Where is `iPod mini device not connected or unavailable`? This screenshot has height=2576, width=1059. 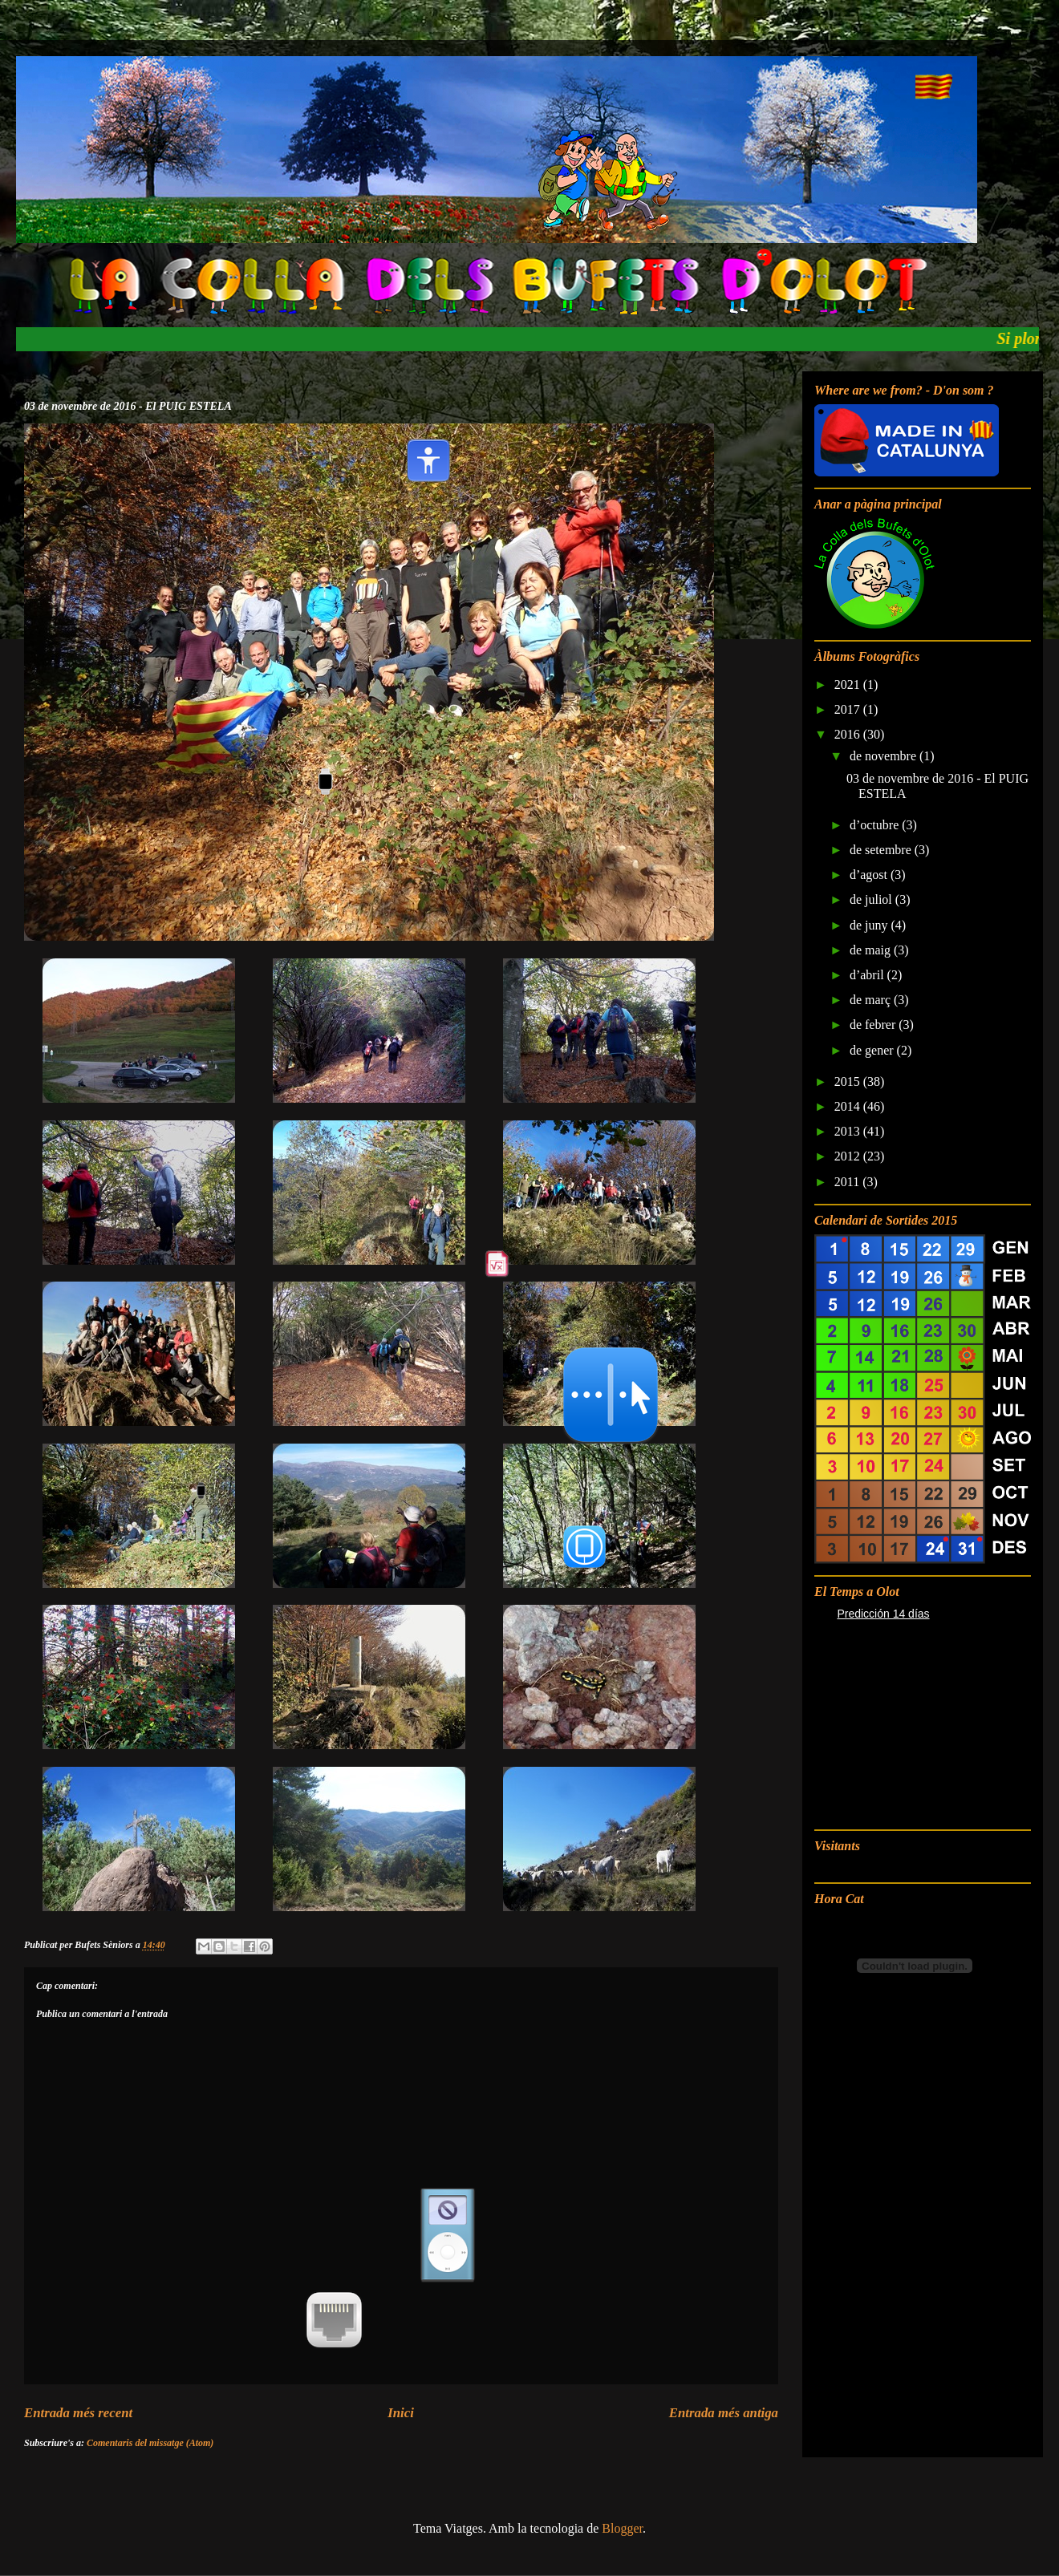 iPod mini device not connected or unavailable is located at coordinates (448, 2235).